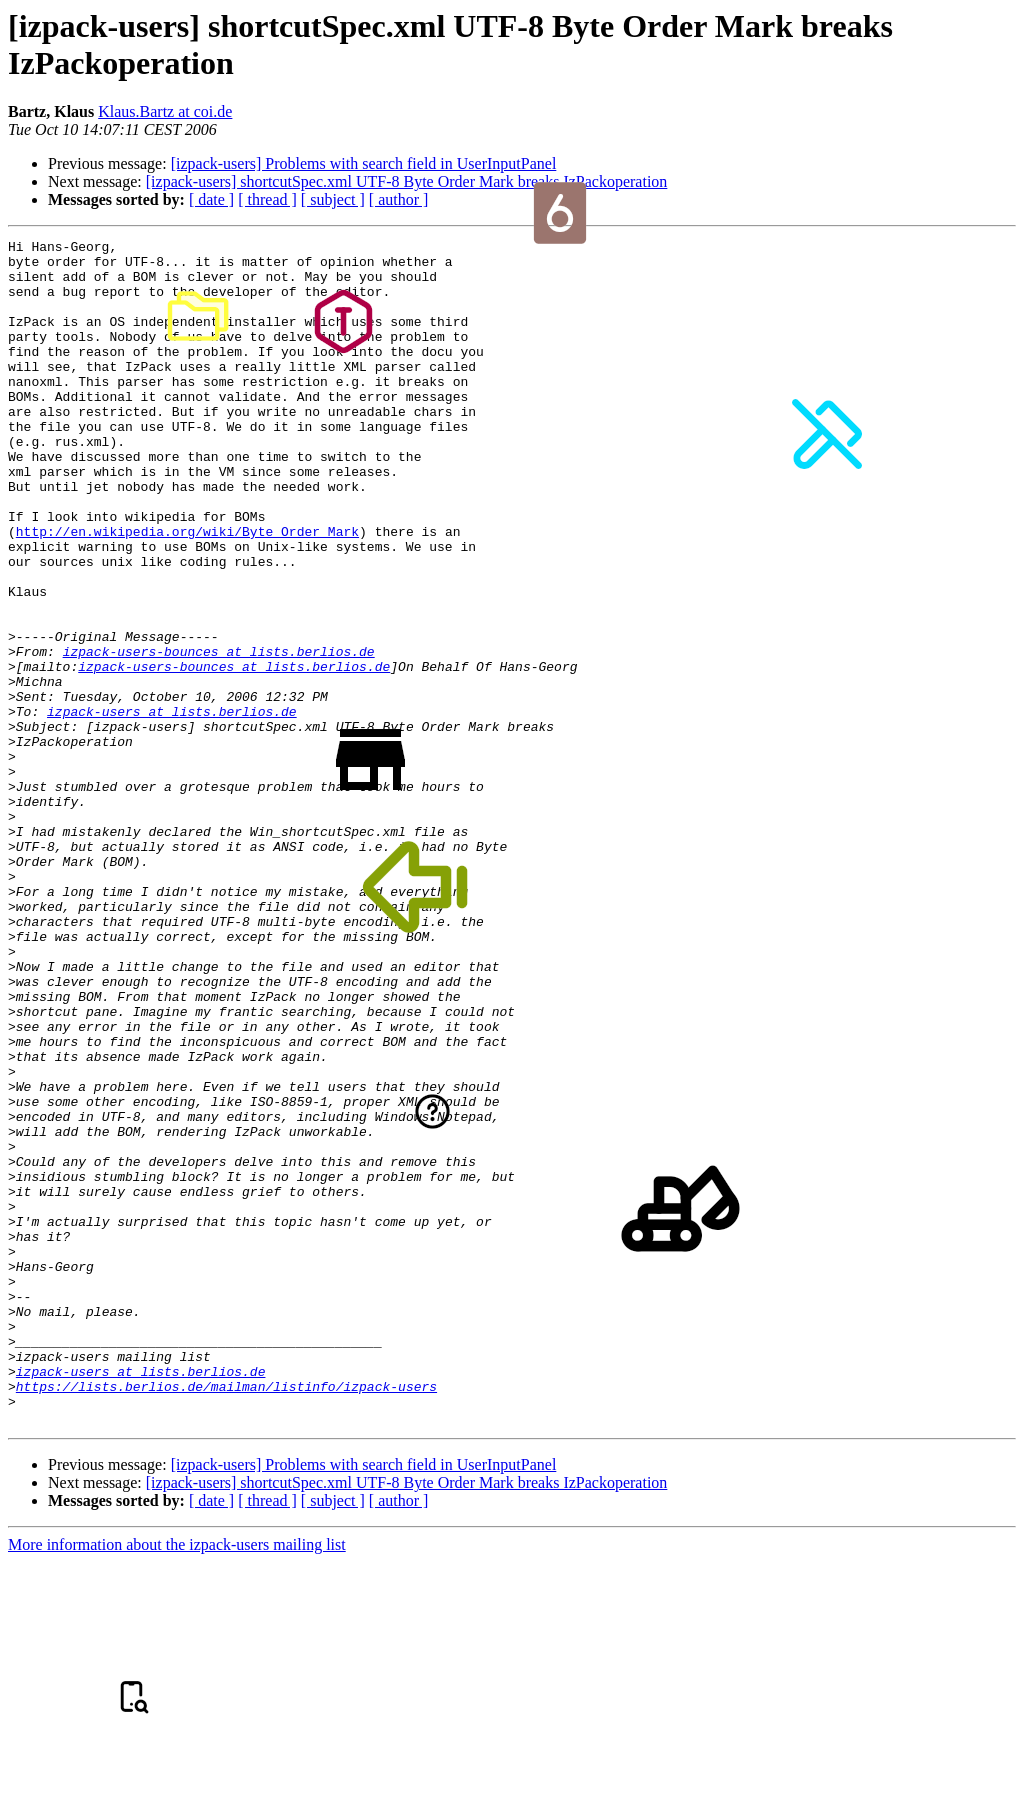 Image resolution: width=1024 pixels, height=1799 pixels. Describe the element at coordinates (432, 1111) in the screenshot. I see `access help or support information` at that location.